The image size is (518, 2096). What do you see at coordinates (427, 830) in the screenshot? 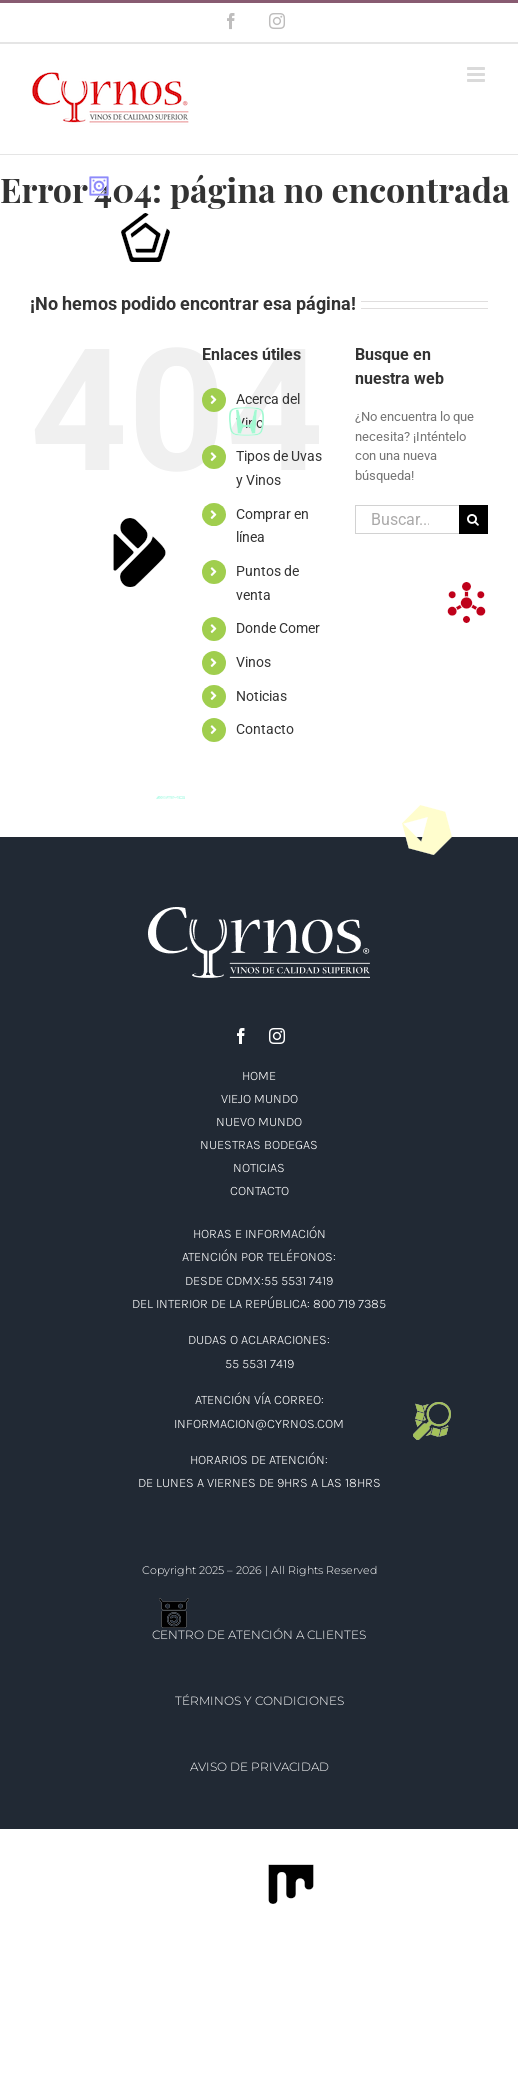
I see `crystal programming language logo` at bounding box center [427, 830].